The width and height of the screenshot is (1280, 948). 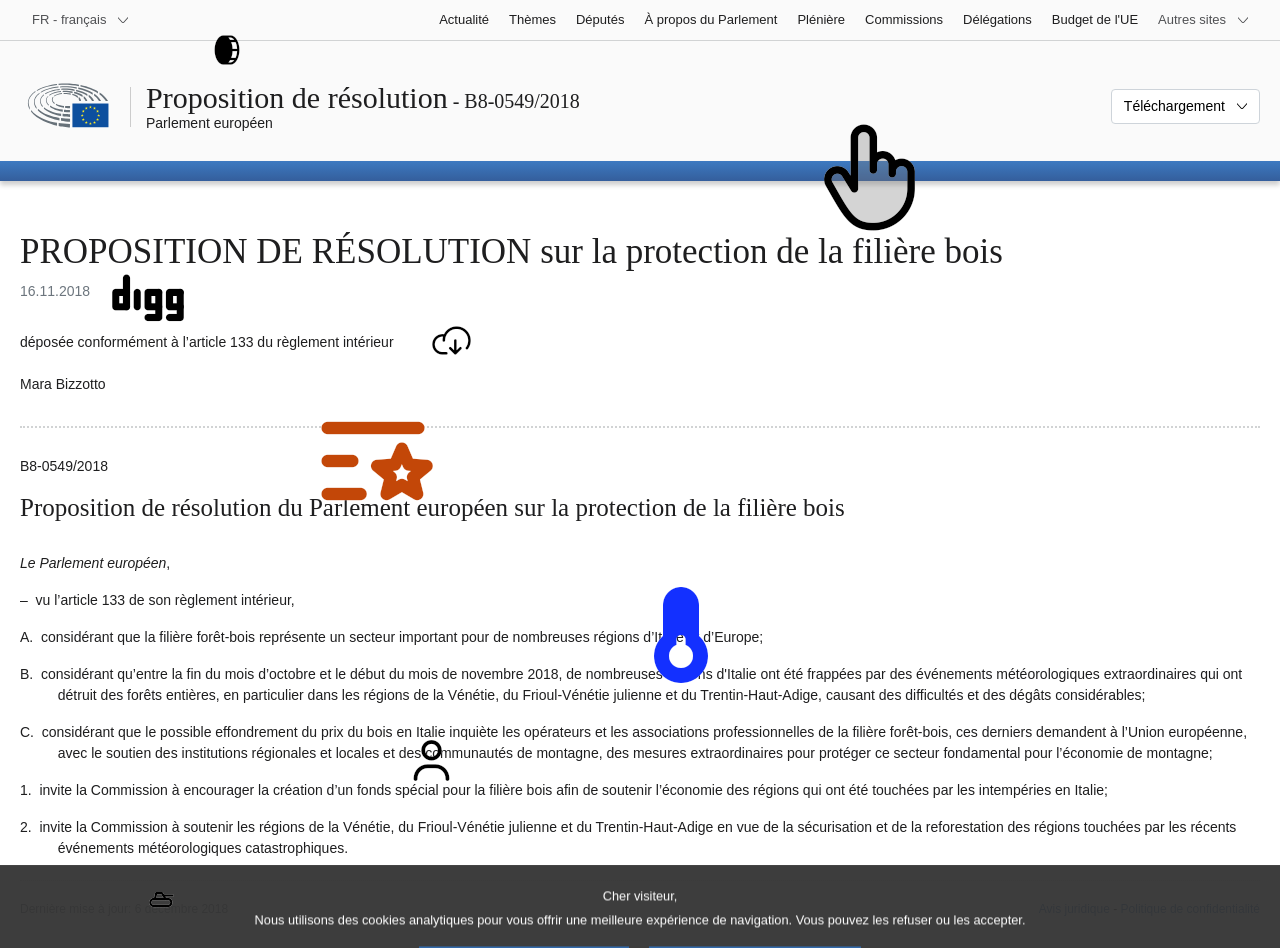 What do you see at coordinates (681, 635) in the screenshot?
I see `indicates low temperature reading` at bounding box center [681, 635].